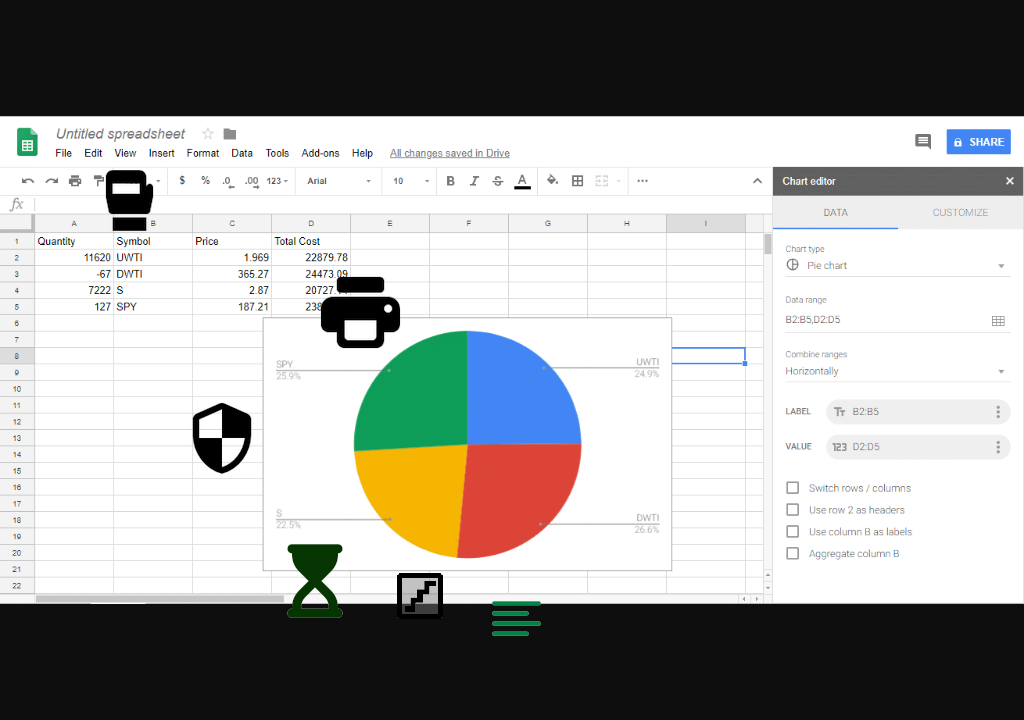 This screenshot has width=1024, height=720. I want to click on access MMA or boxing-related content, so click(129, 200).